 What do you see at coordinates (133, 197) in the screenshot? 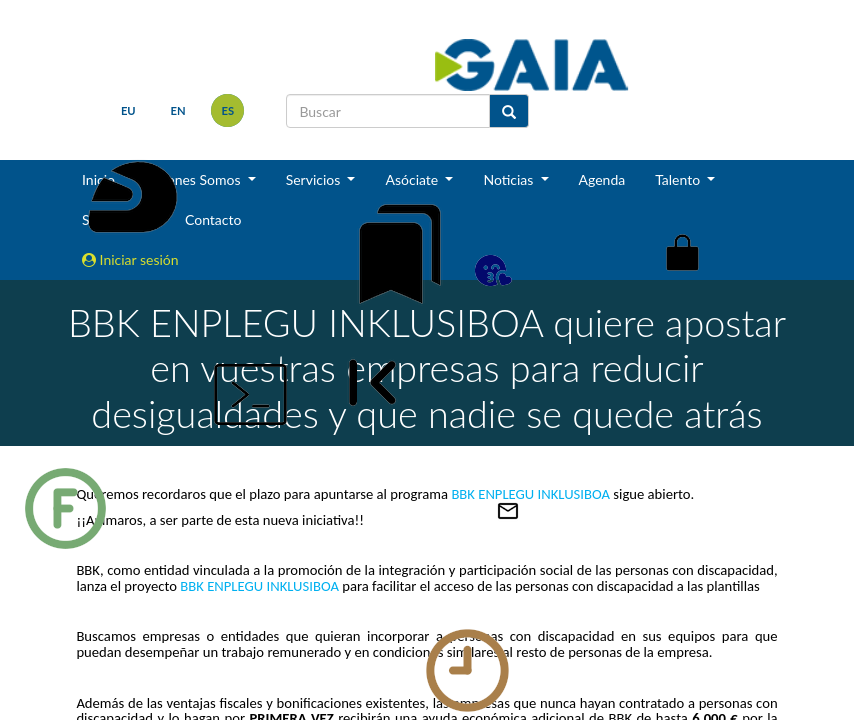
I see `access motorsports or racing content` at bounding box center [133, 197].